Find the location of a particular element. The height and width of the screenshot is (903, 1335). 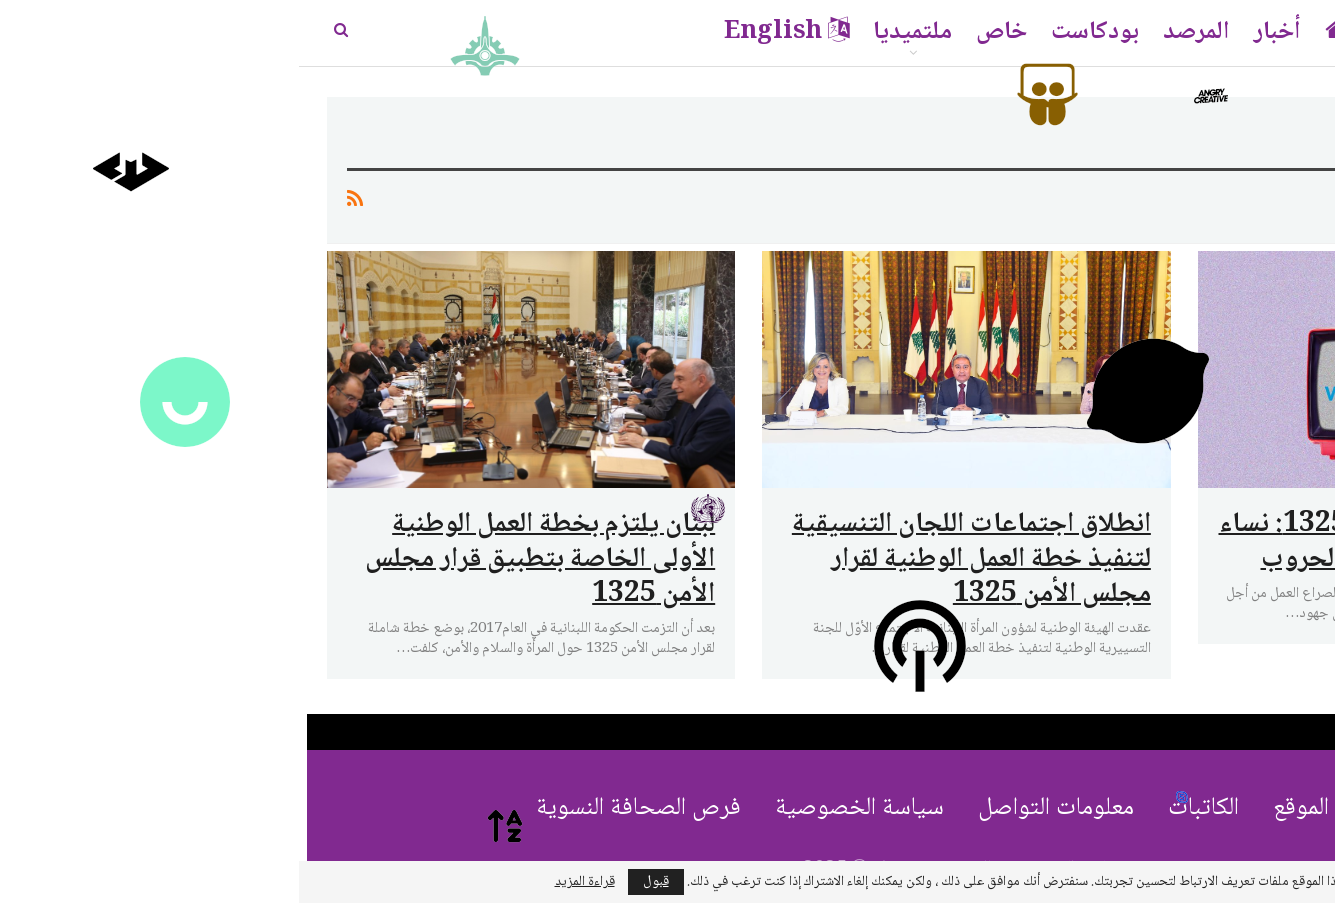

world health organization official logo is located at coordinates (708, 509).